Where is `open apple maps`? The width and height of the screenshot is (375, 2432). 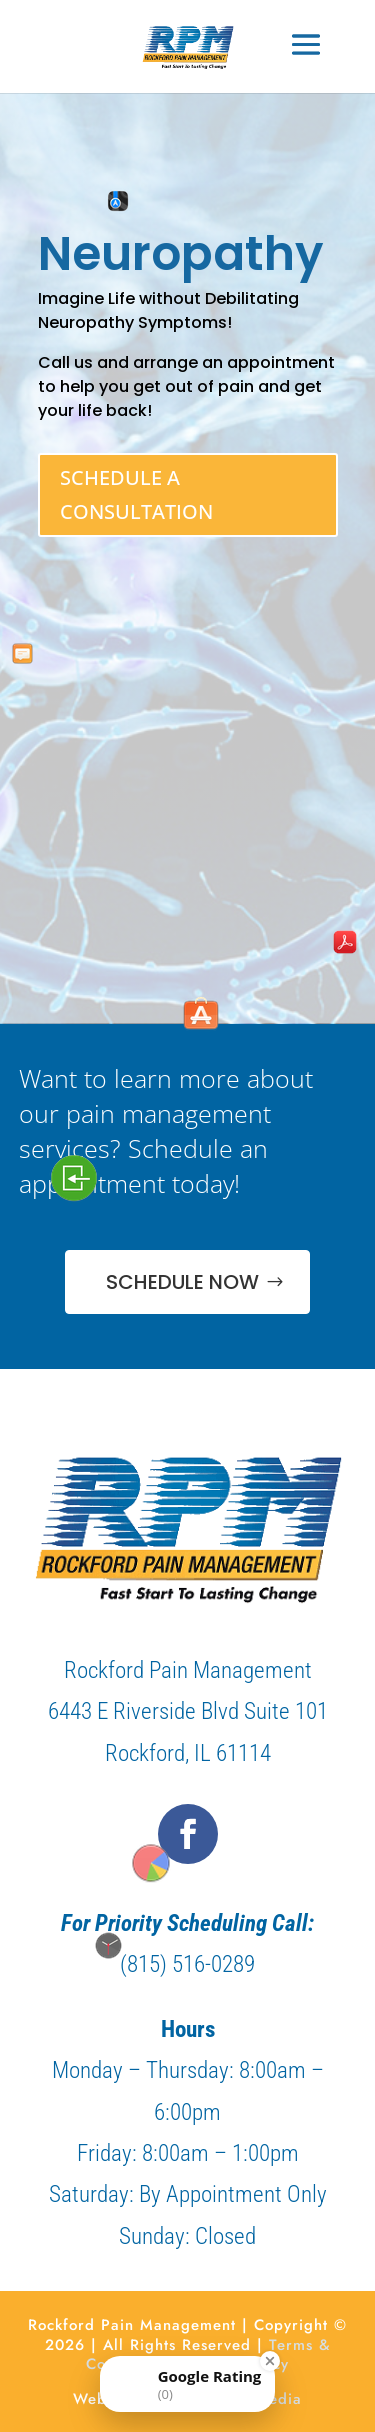
open apple maps is located at coordinates (118, 201).